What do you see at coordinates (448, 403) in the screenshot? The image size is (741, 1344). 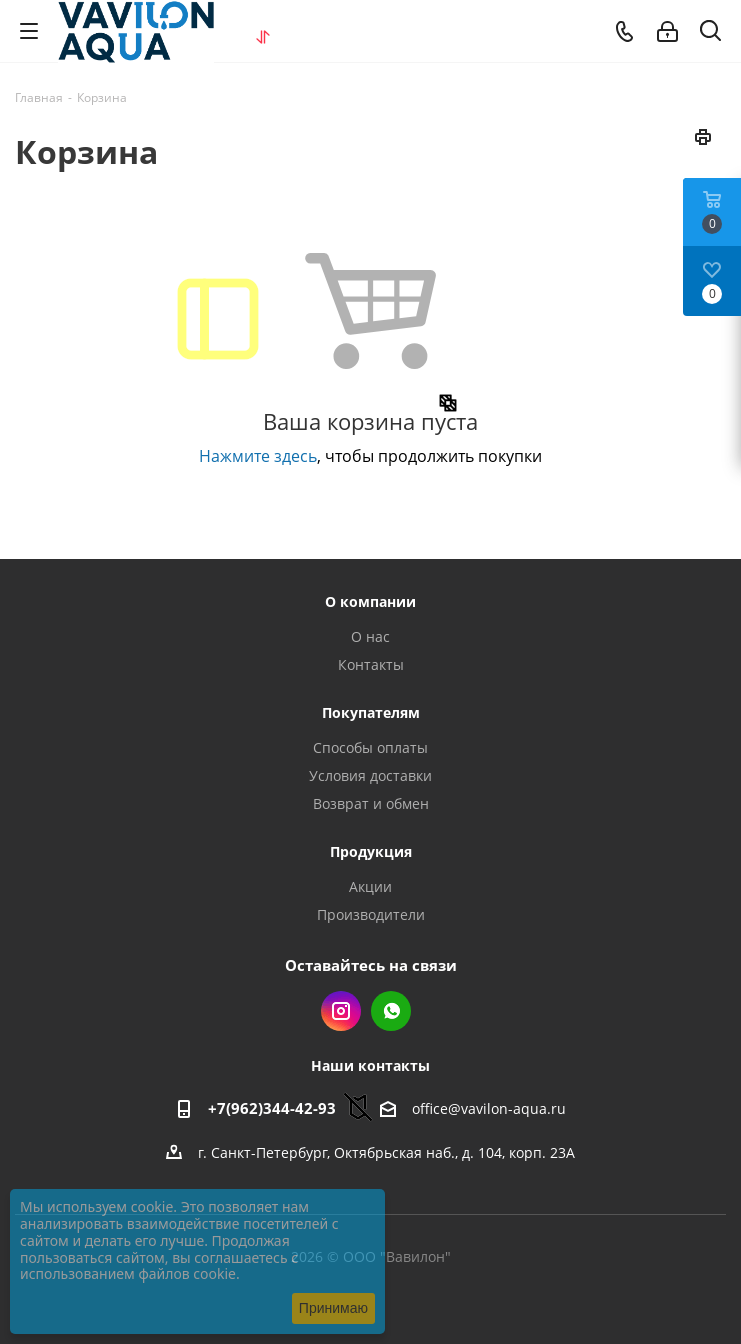 I see `exclude or subtract overlapping areas` at bounding box center [448, 403].